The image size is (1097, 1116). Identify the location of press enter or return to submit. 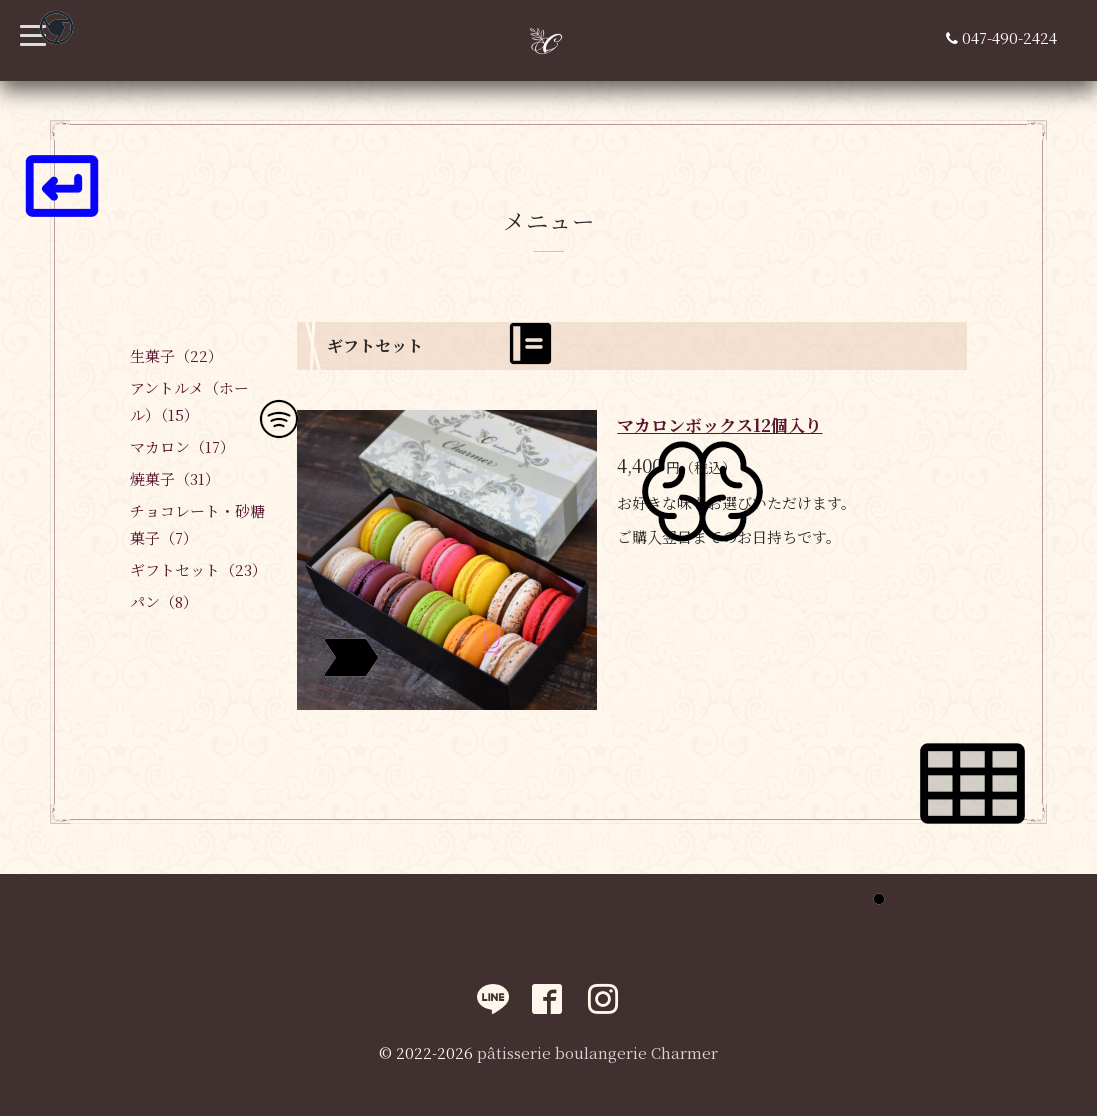
(62, 186).